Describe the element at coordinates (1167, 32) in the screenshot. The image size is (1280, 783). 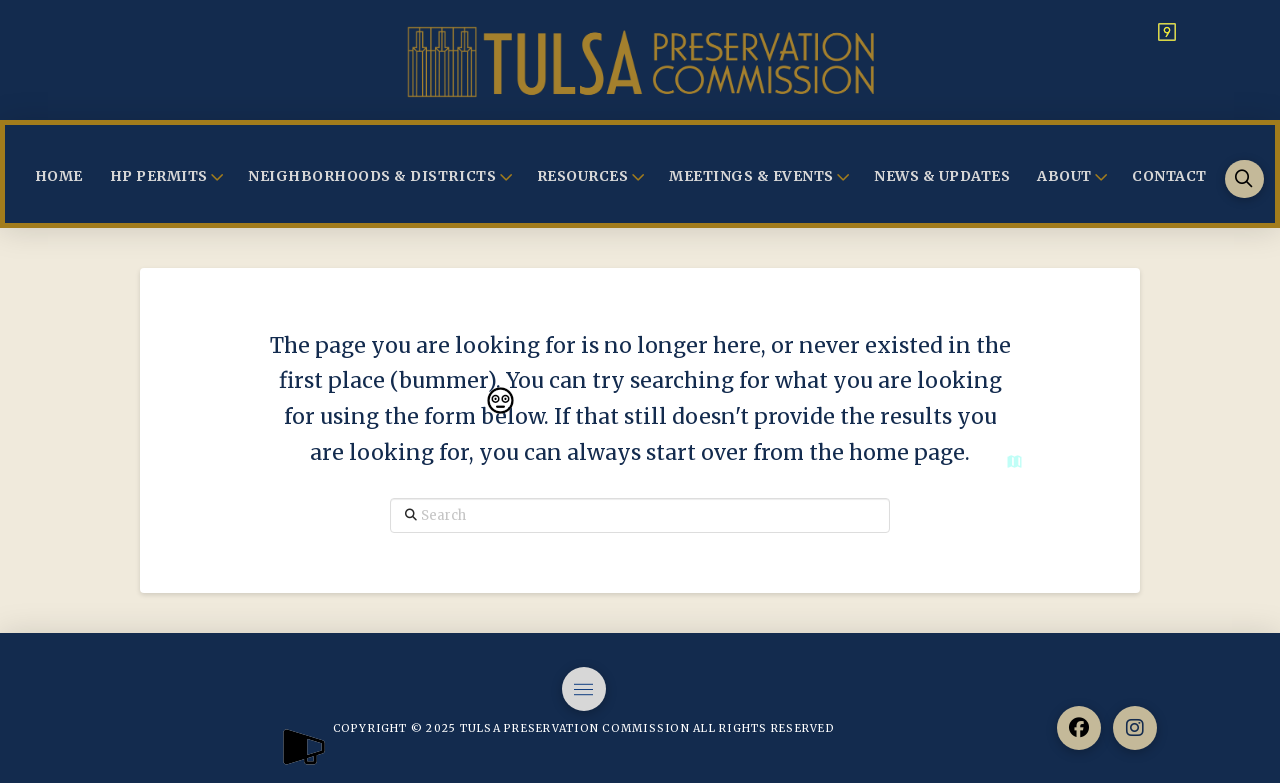
I see `select or input the number nine` at that location.